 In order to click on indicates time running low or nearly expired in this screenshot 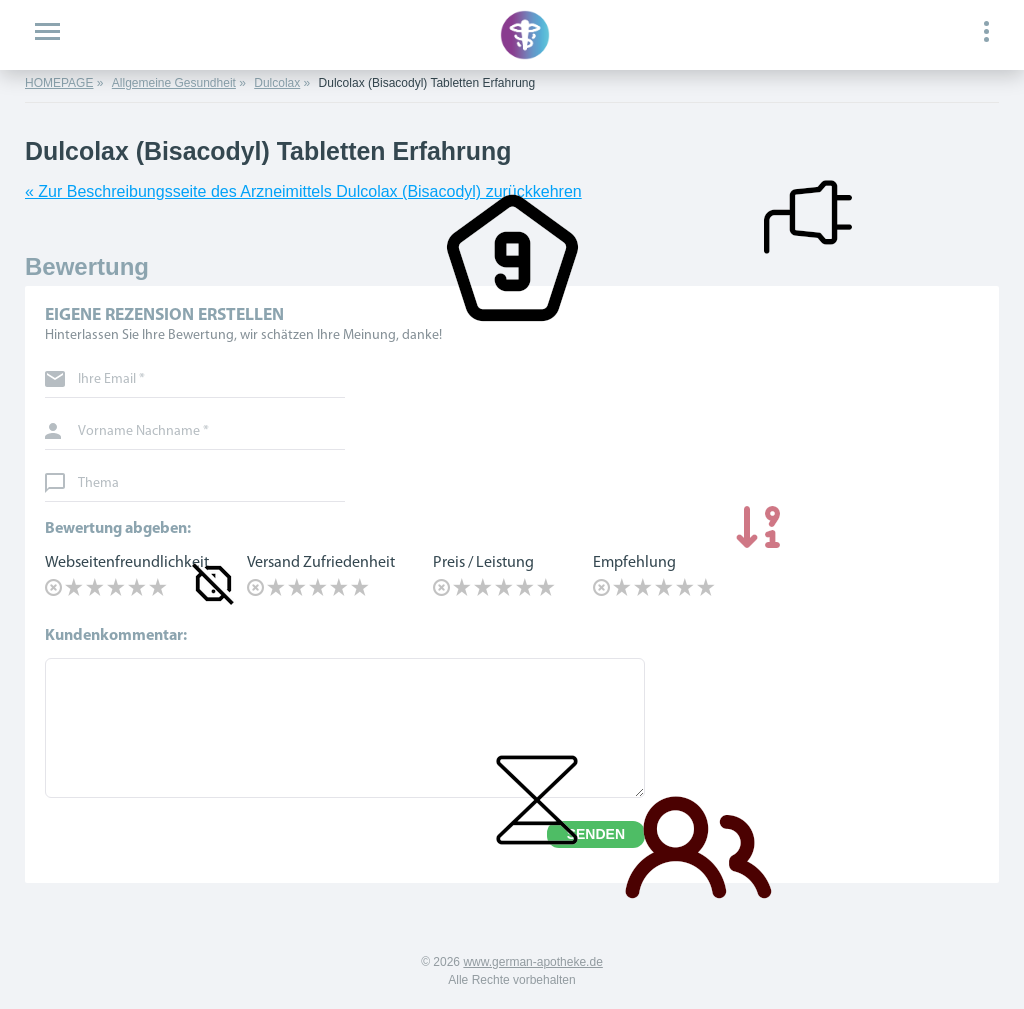, I will do `click(537, 800)`.